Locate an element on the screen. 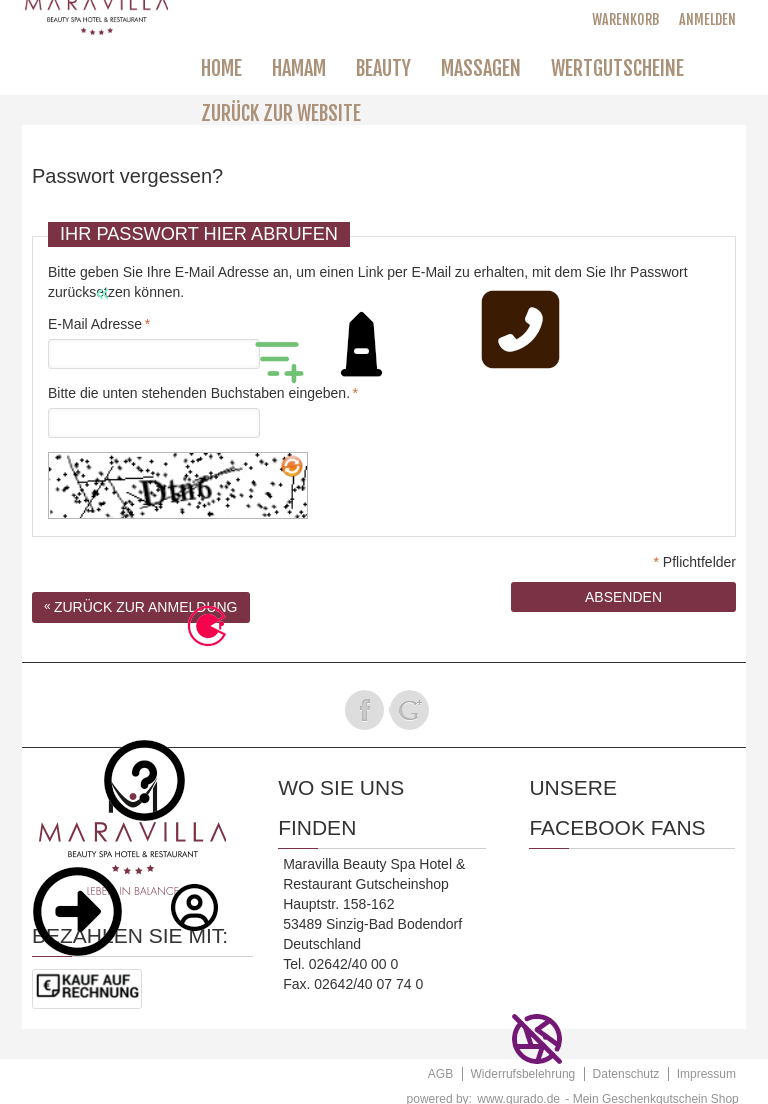 The height and width of the screenshot is (1104, 768). codiepie brand logo is located at coordinates (207, 626).